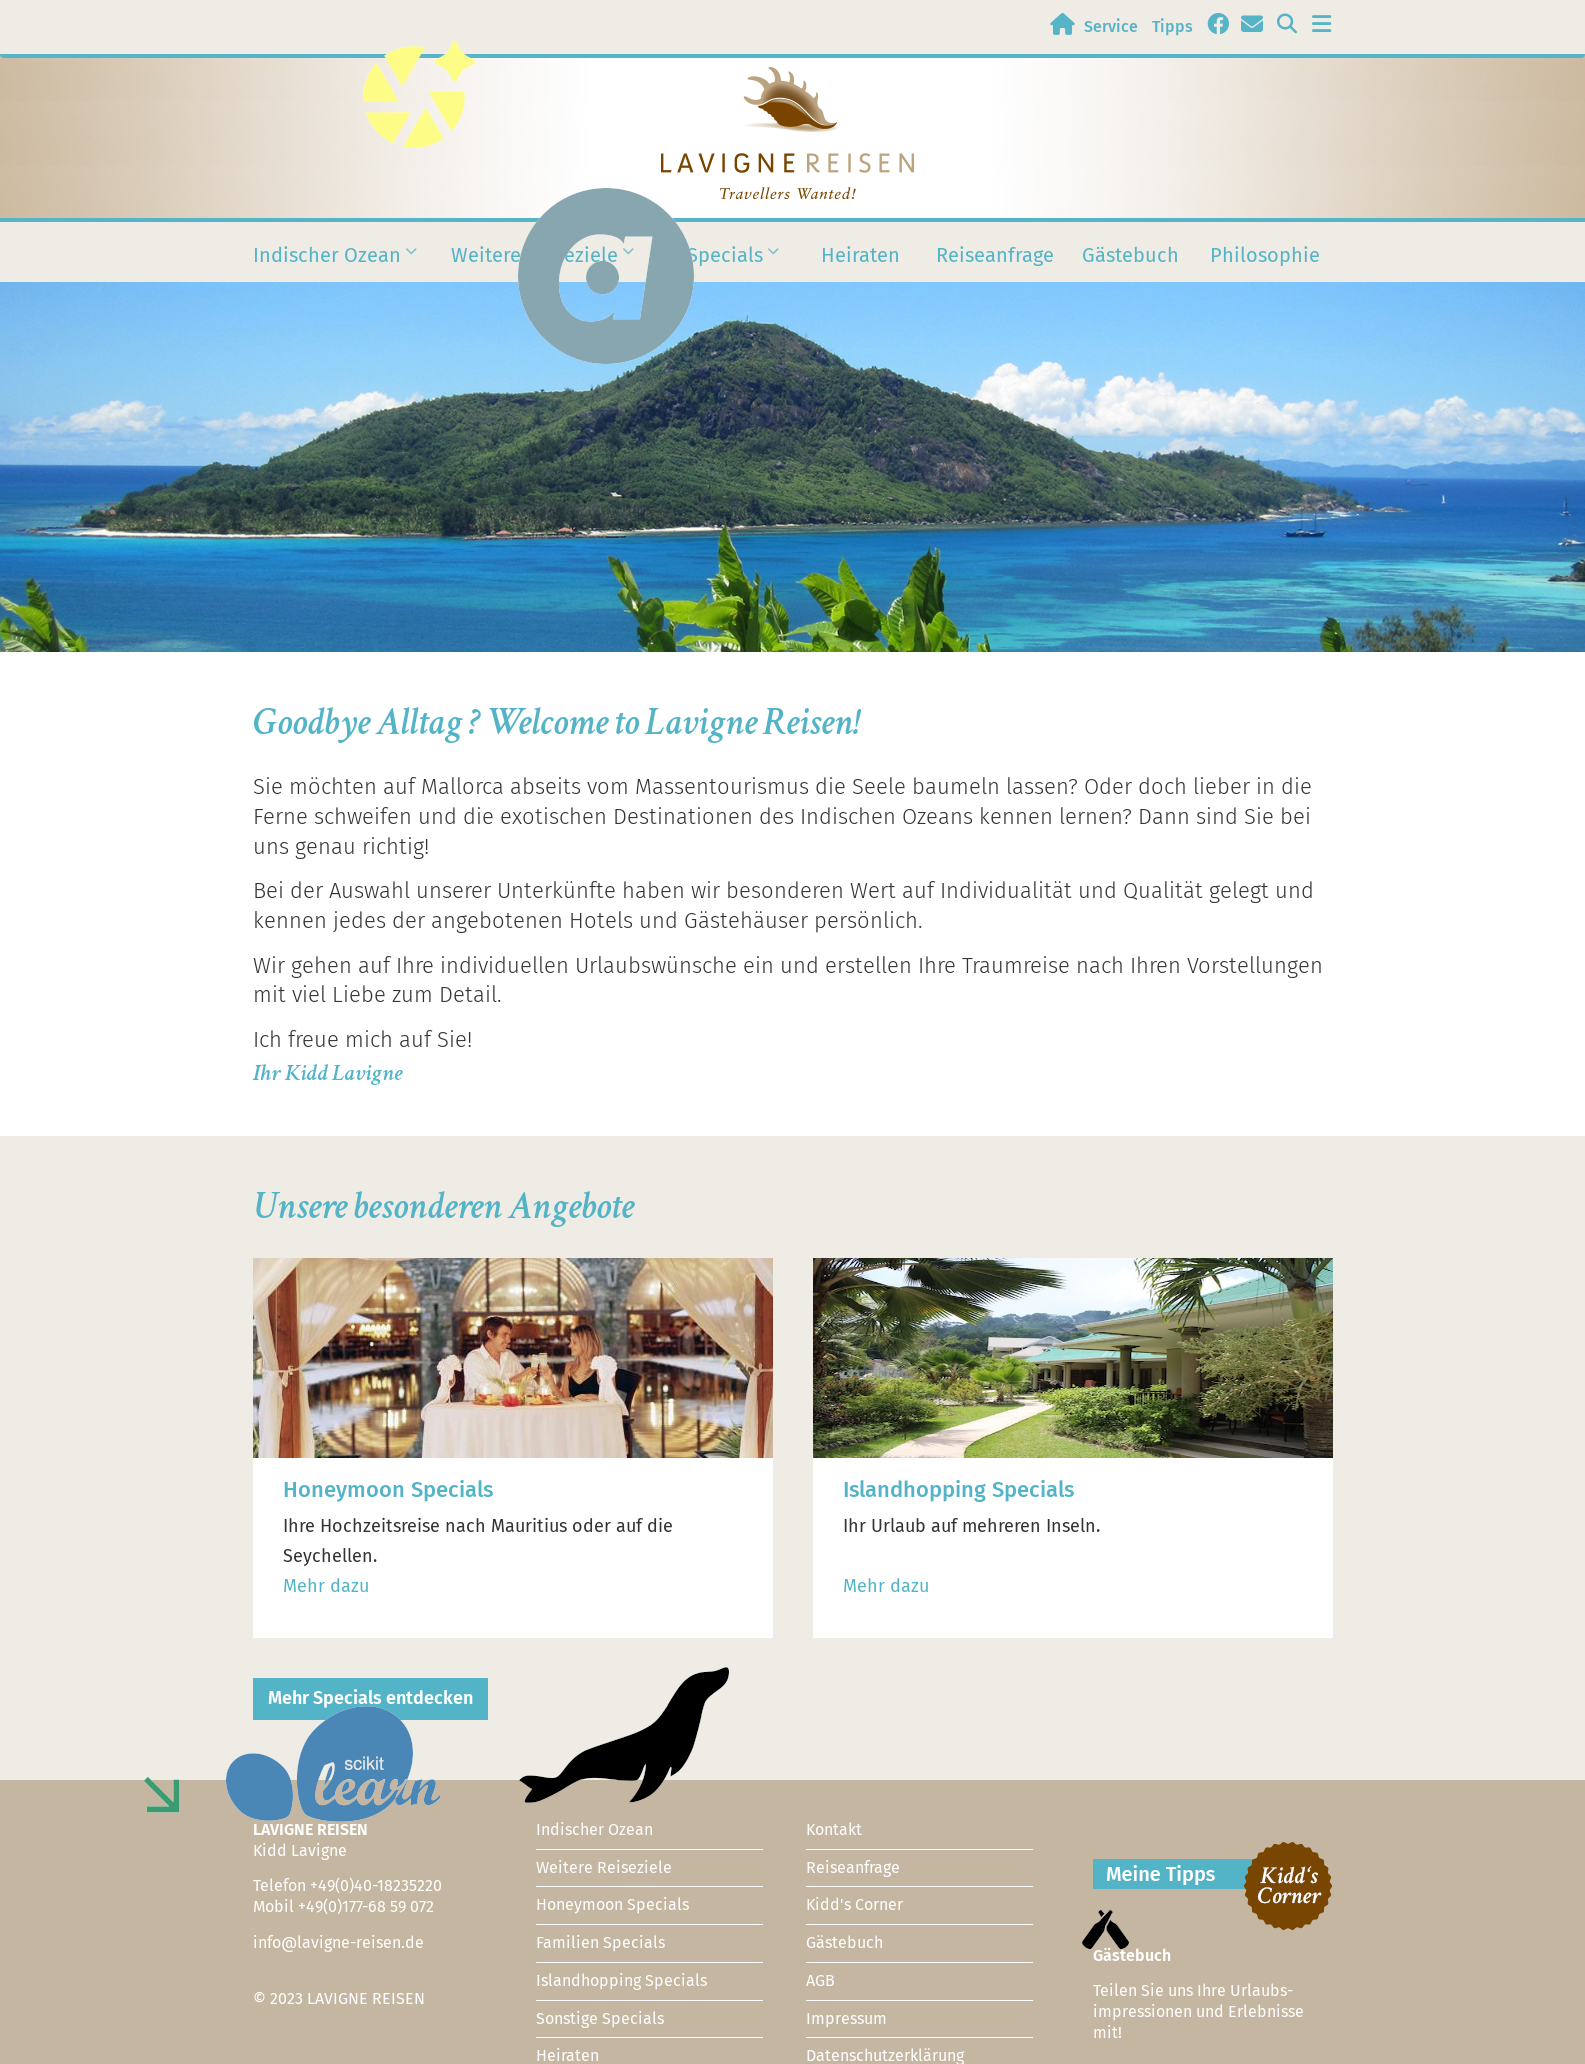  Describe the element at coordinates (1105, 1929) in the screenshot. I see `open the Untappd app` at that location.